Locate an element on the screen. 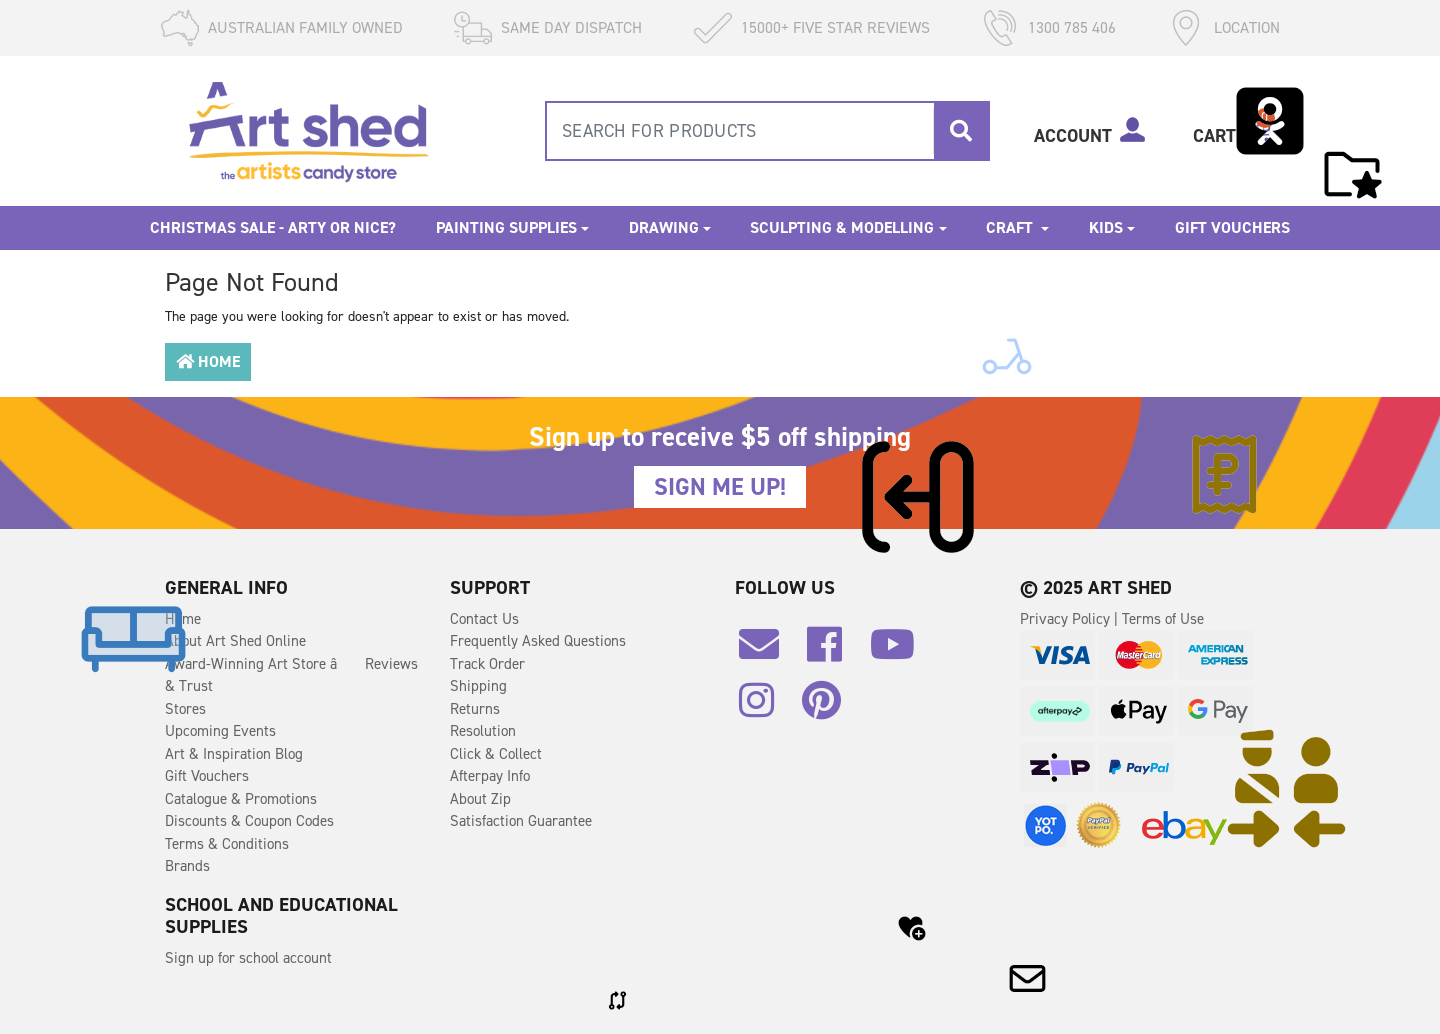 The width and height of the screenshot is (1440, 1034). military-to-civilian transition services is located at coordinates (1286, 788).